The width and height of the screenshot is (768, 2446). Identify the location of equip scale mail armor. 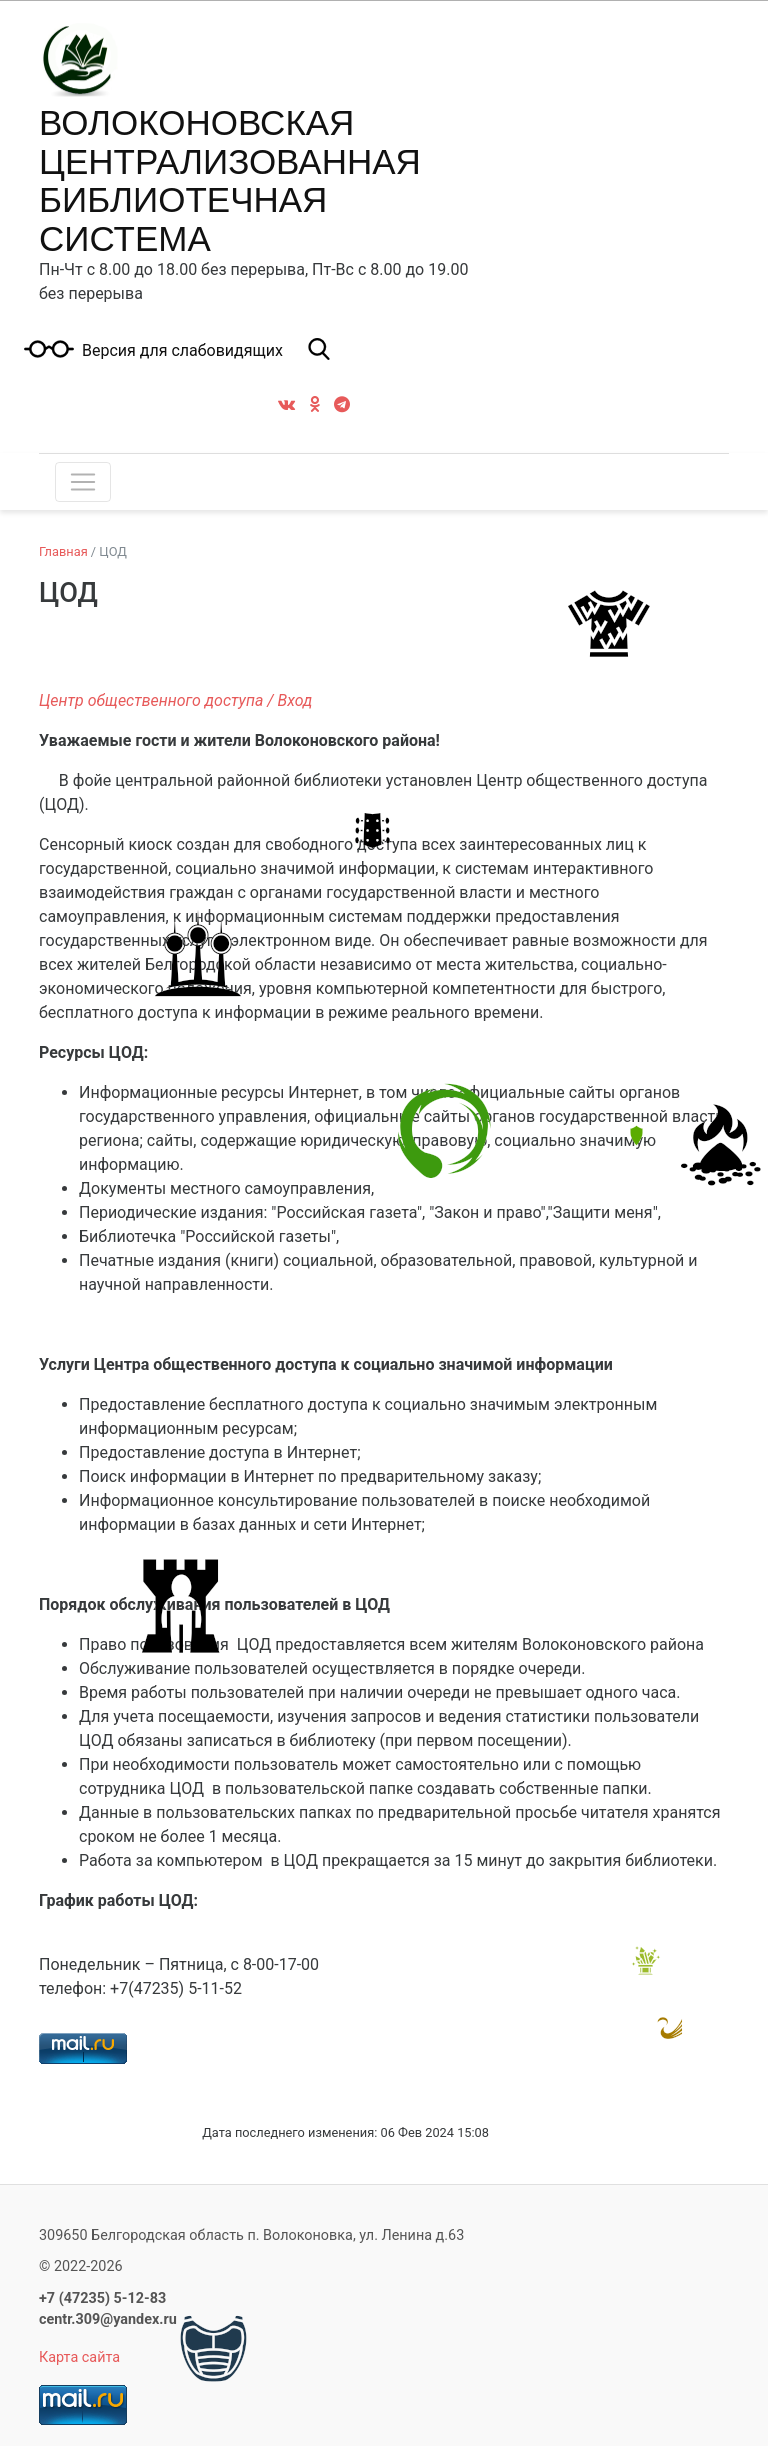
(609, 624).